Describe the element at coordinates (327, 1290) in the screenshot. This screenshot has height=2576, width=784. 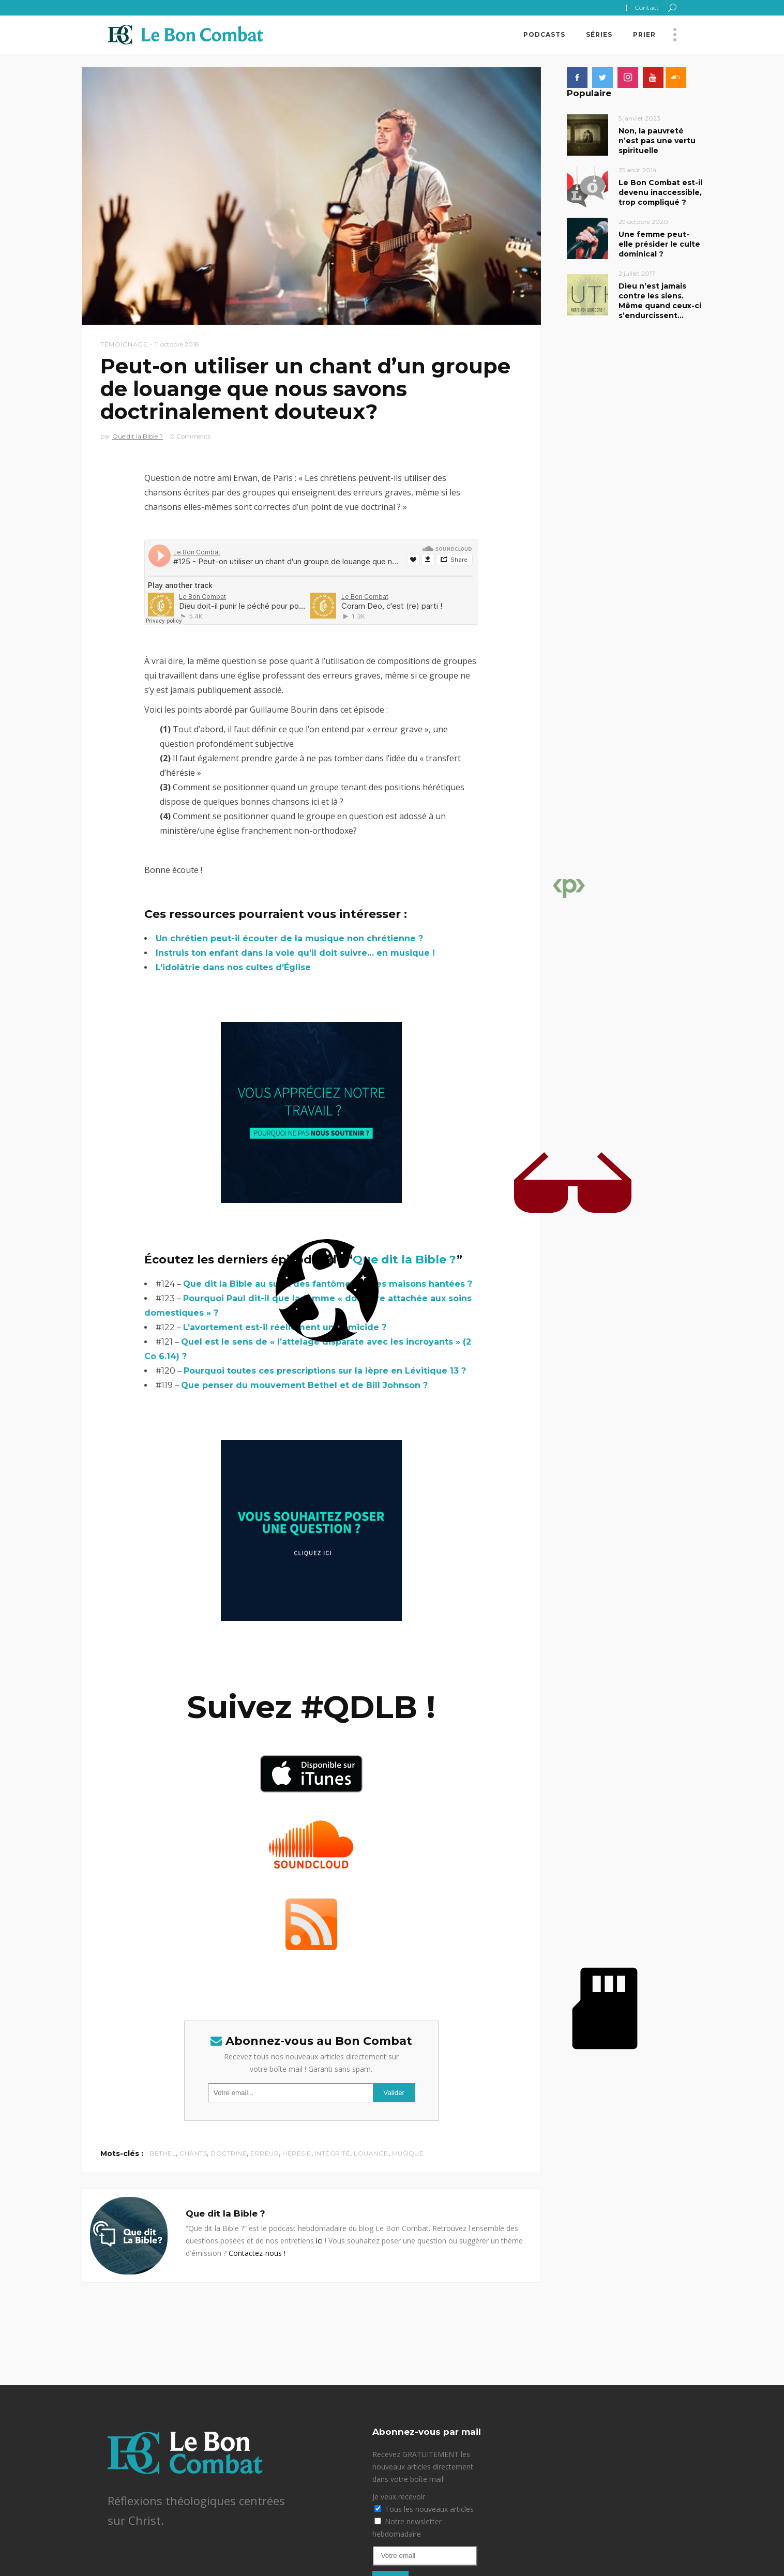
I see `open the odysee app` at that location.